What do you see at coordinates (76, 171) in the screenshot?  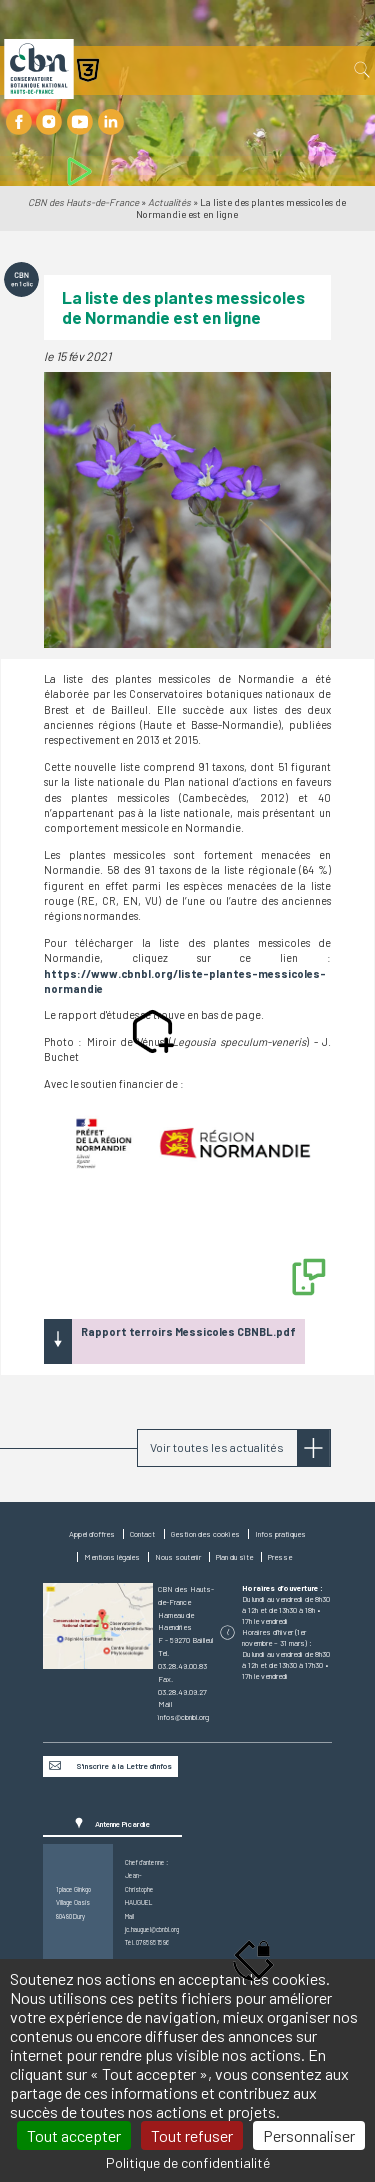 I see `play media or start video` at bounding box center [76, 171].